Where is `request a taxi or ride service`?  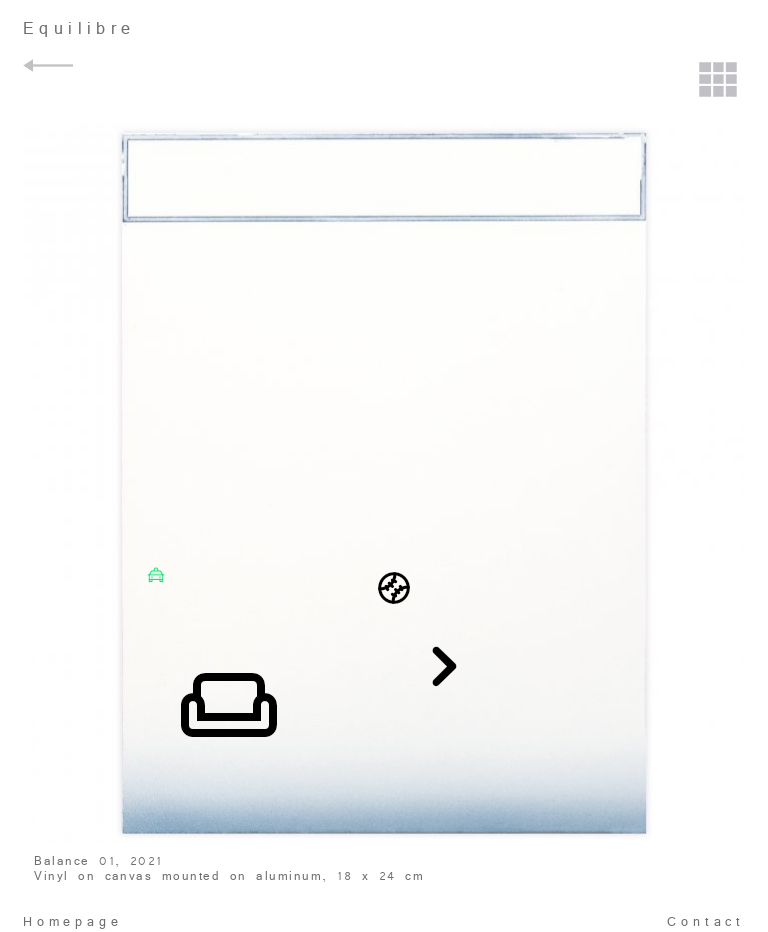
request a taxi or ride service is located at coordinates (156, 576).